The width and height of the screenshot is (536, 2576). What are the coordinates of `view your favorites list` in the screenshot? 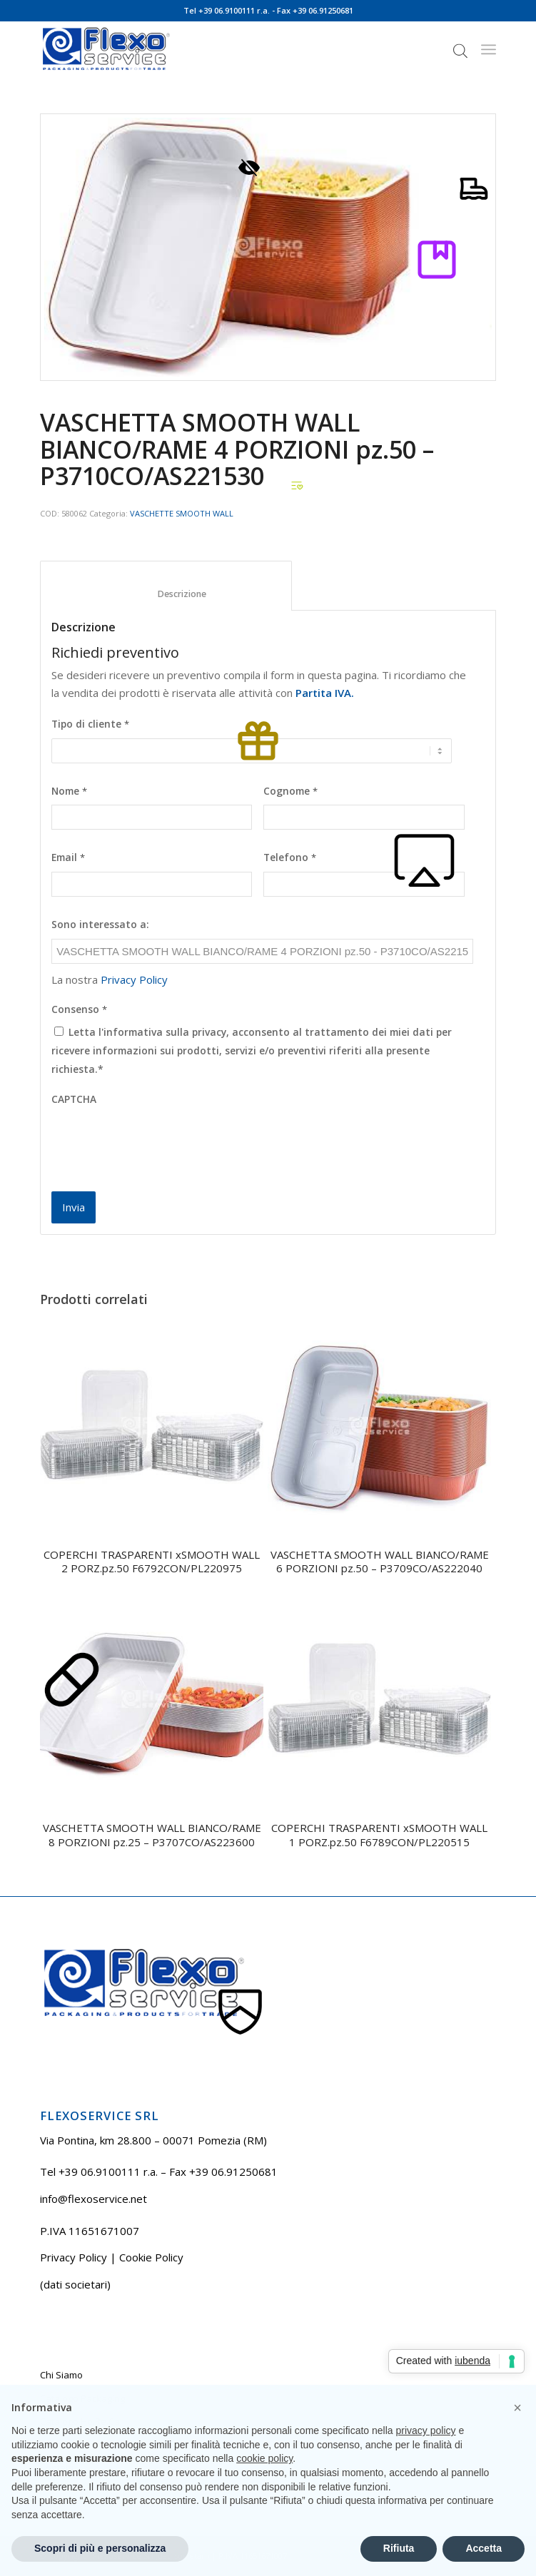 It's located at (296, 485).